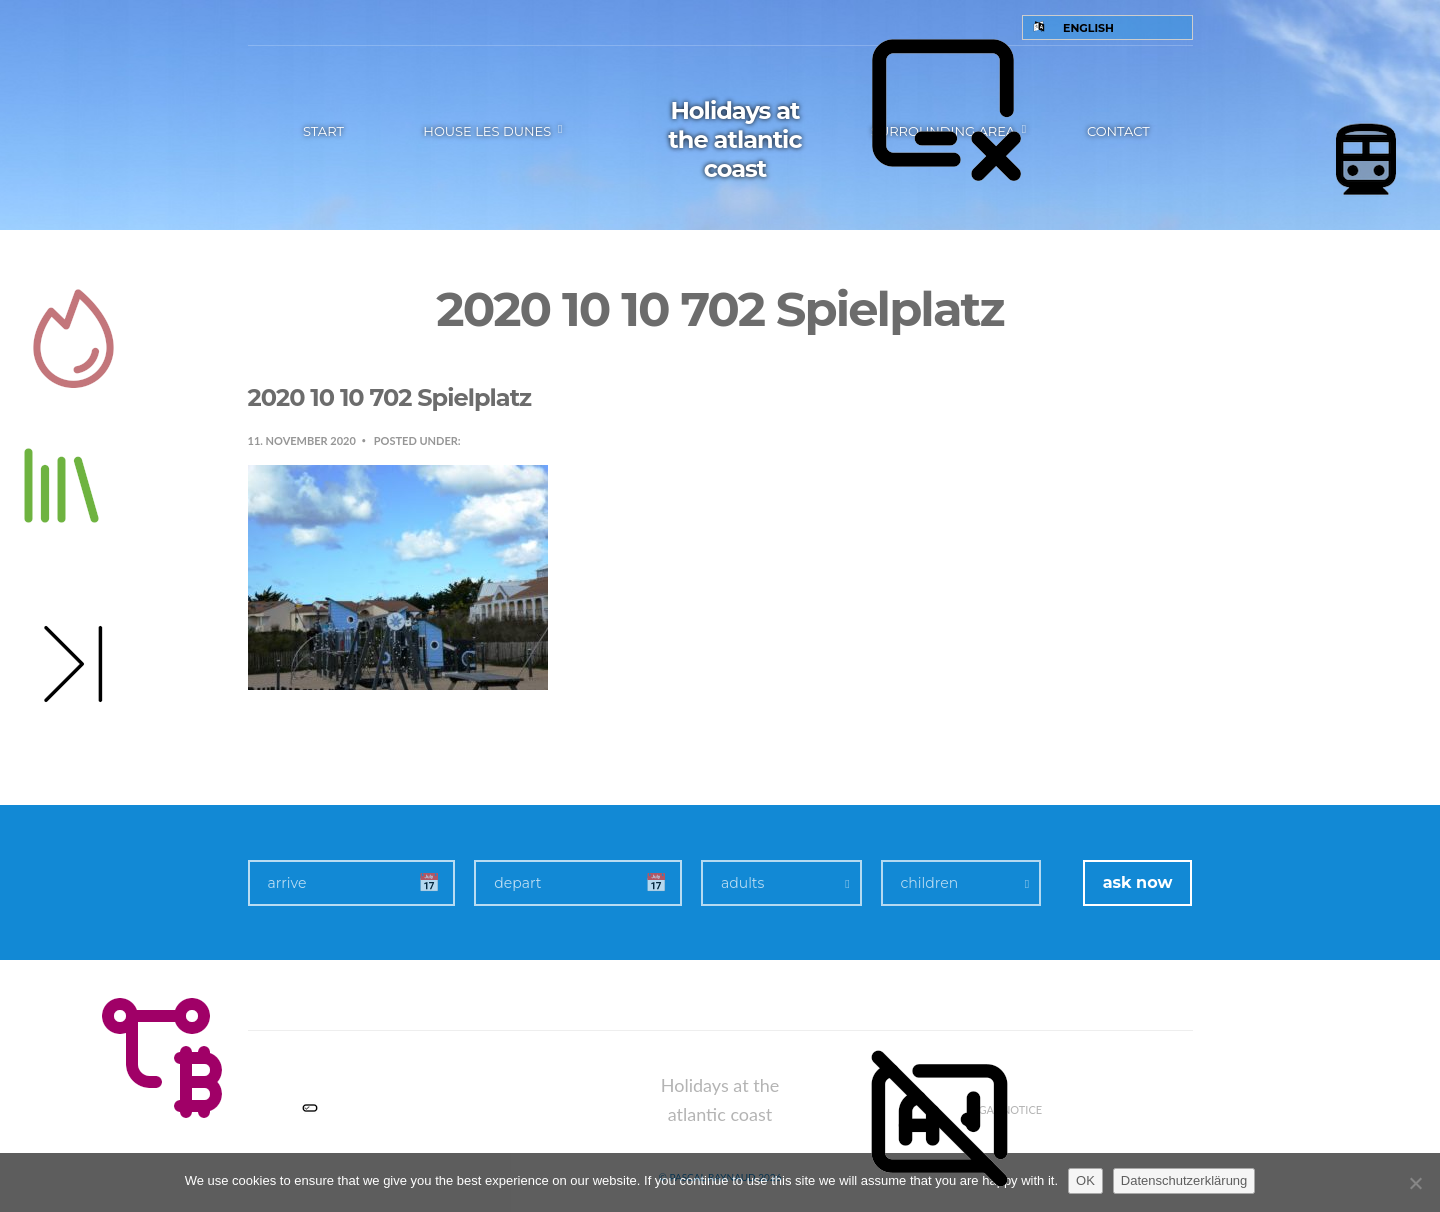 This screenshot has height=1212, width=1440. Describe the element at coordinates (943, 103) in the screenshot. I see `disconnect or remove iPad from horizontal display` at that location.